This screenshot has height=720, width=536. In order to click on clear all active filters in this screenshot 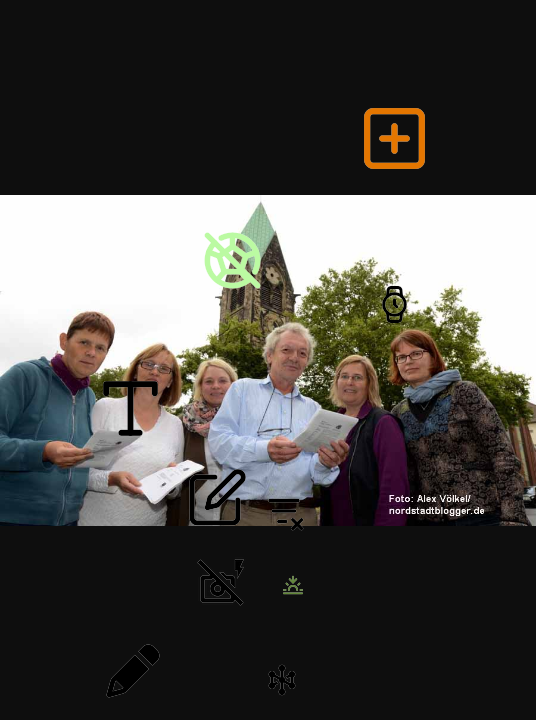, I will do `click(284, 511)`.